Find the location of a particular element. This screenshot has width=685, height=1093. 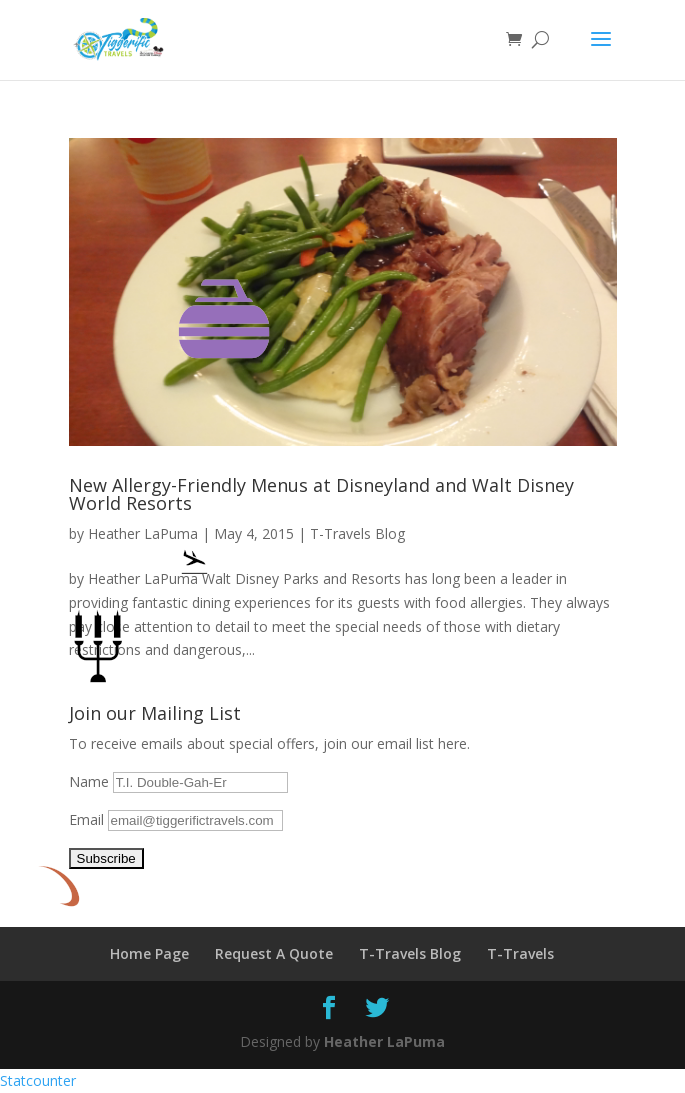

access curling game or sports content is located at coordinates (224, 313).